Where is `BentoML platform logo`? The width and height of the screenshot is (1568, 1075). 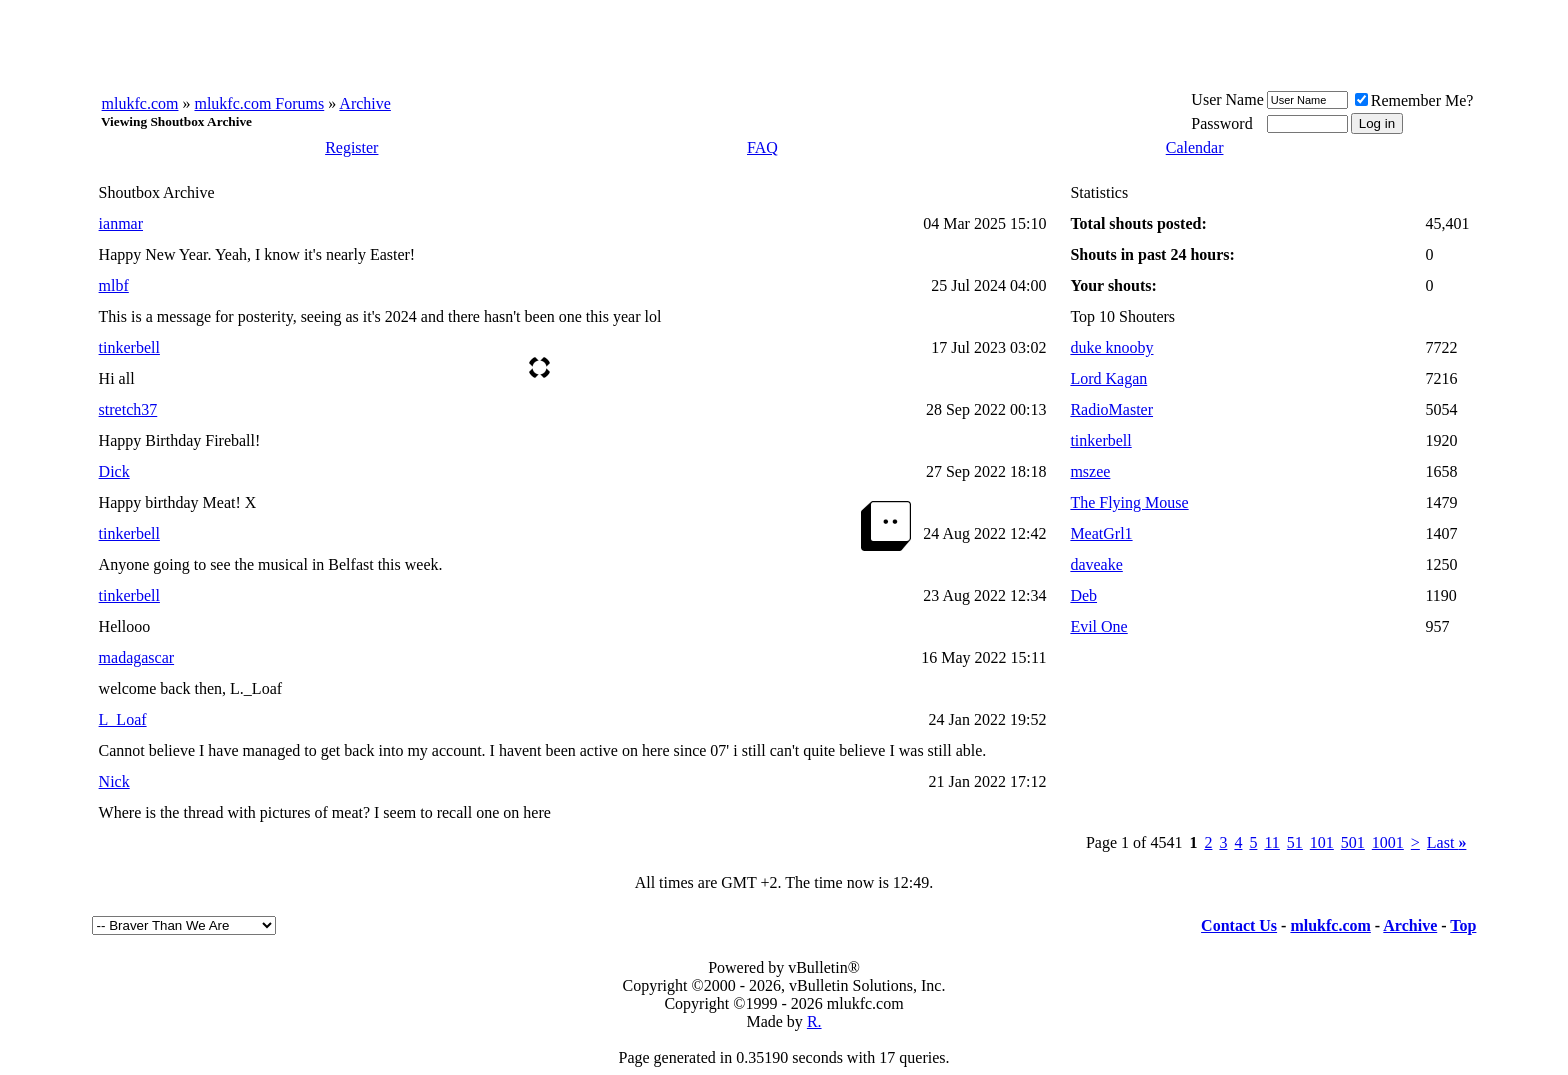
BentoML platform logo is located at coordinates (886, 526).